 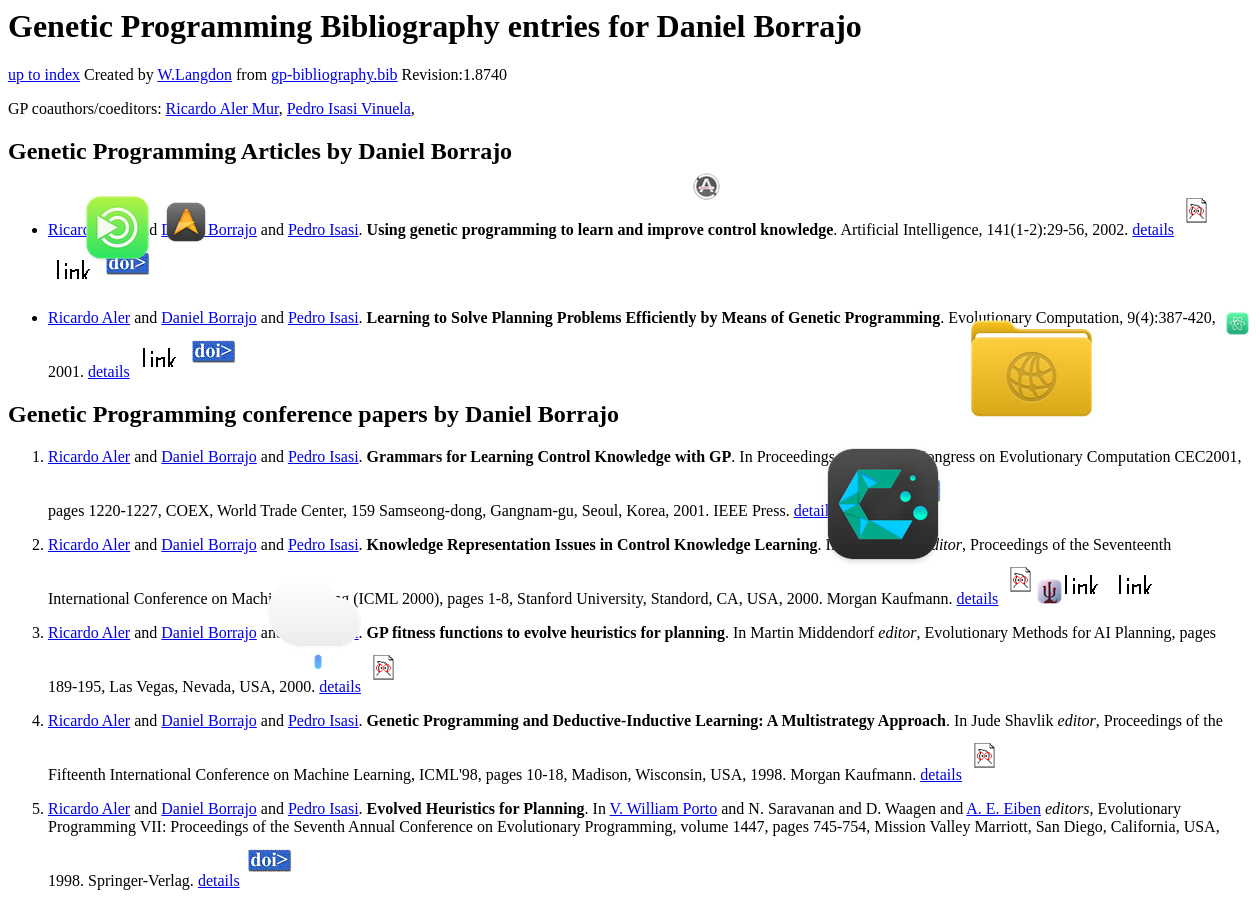 I want to click on open cachyos welcome app, so click(x=883, y=504).